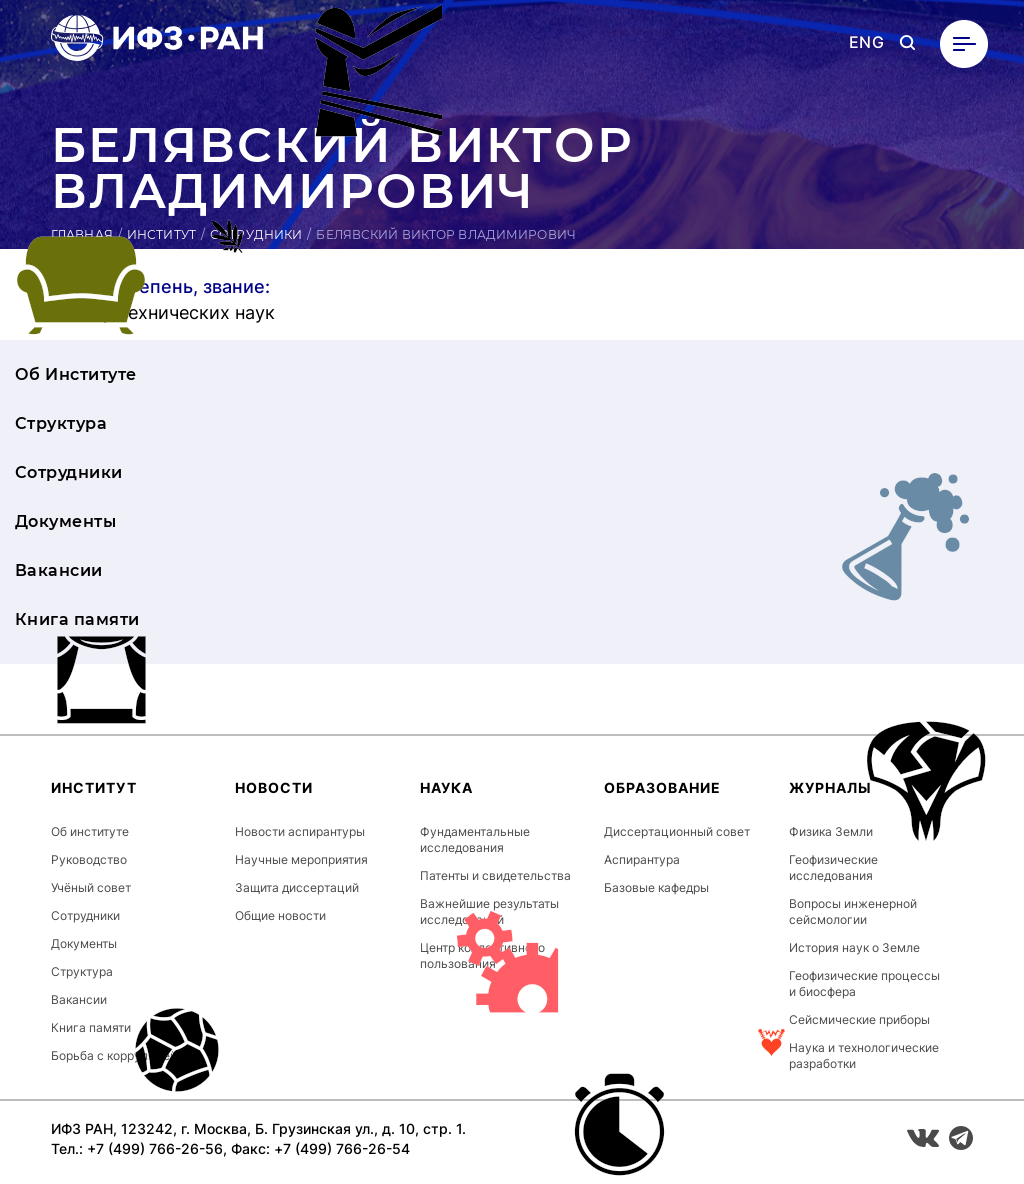 This screenshot has height=1184, width=1024. I want to click on view health or vitality status in a game, so click(771, 1042).